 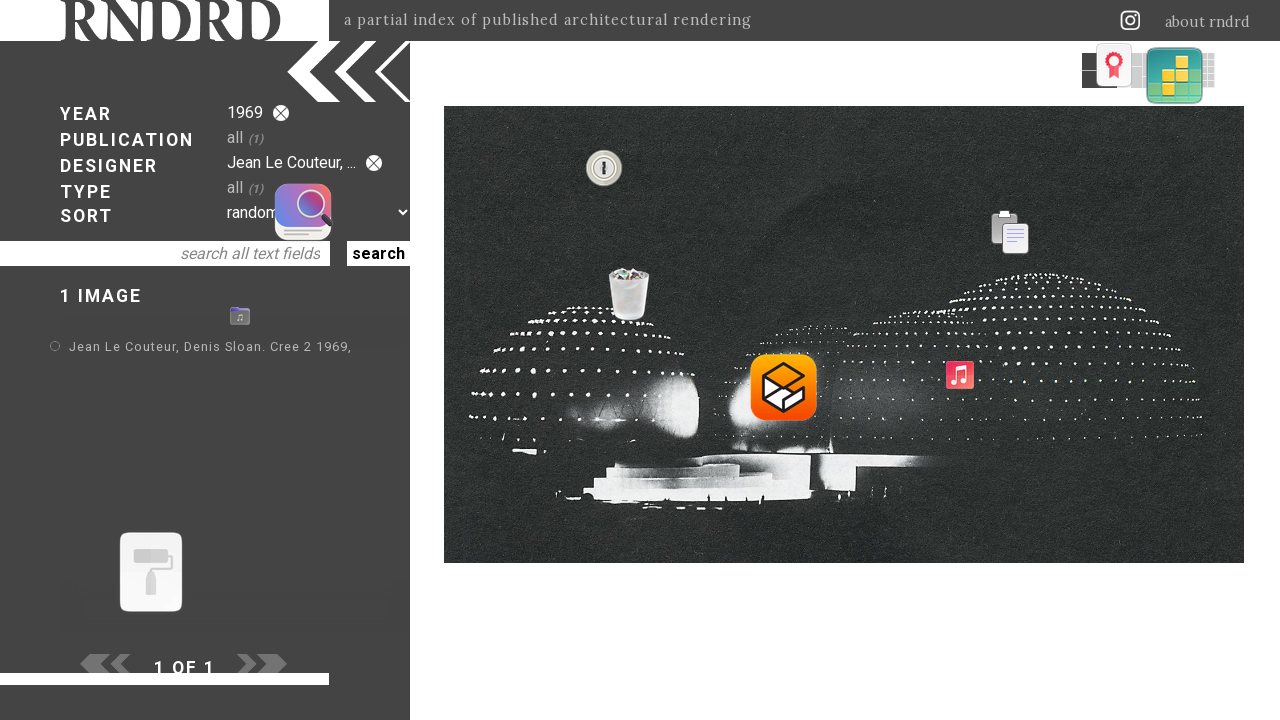 I want to click on trash bin containing deleted files, so click(x=629, y=295).